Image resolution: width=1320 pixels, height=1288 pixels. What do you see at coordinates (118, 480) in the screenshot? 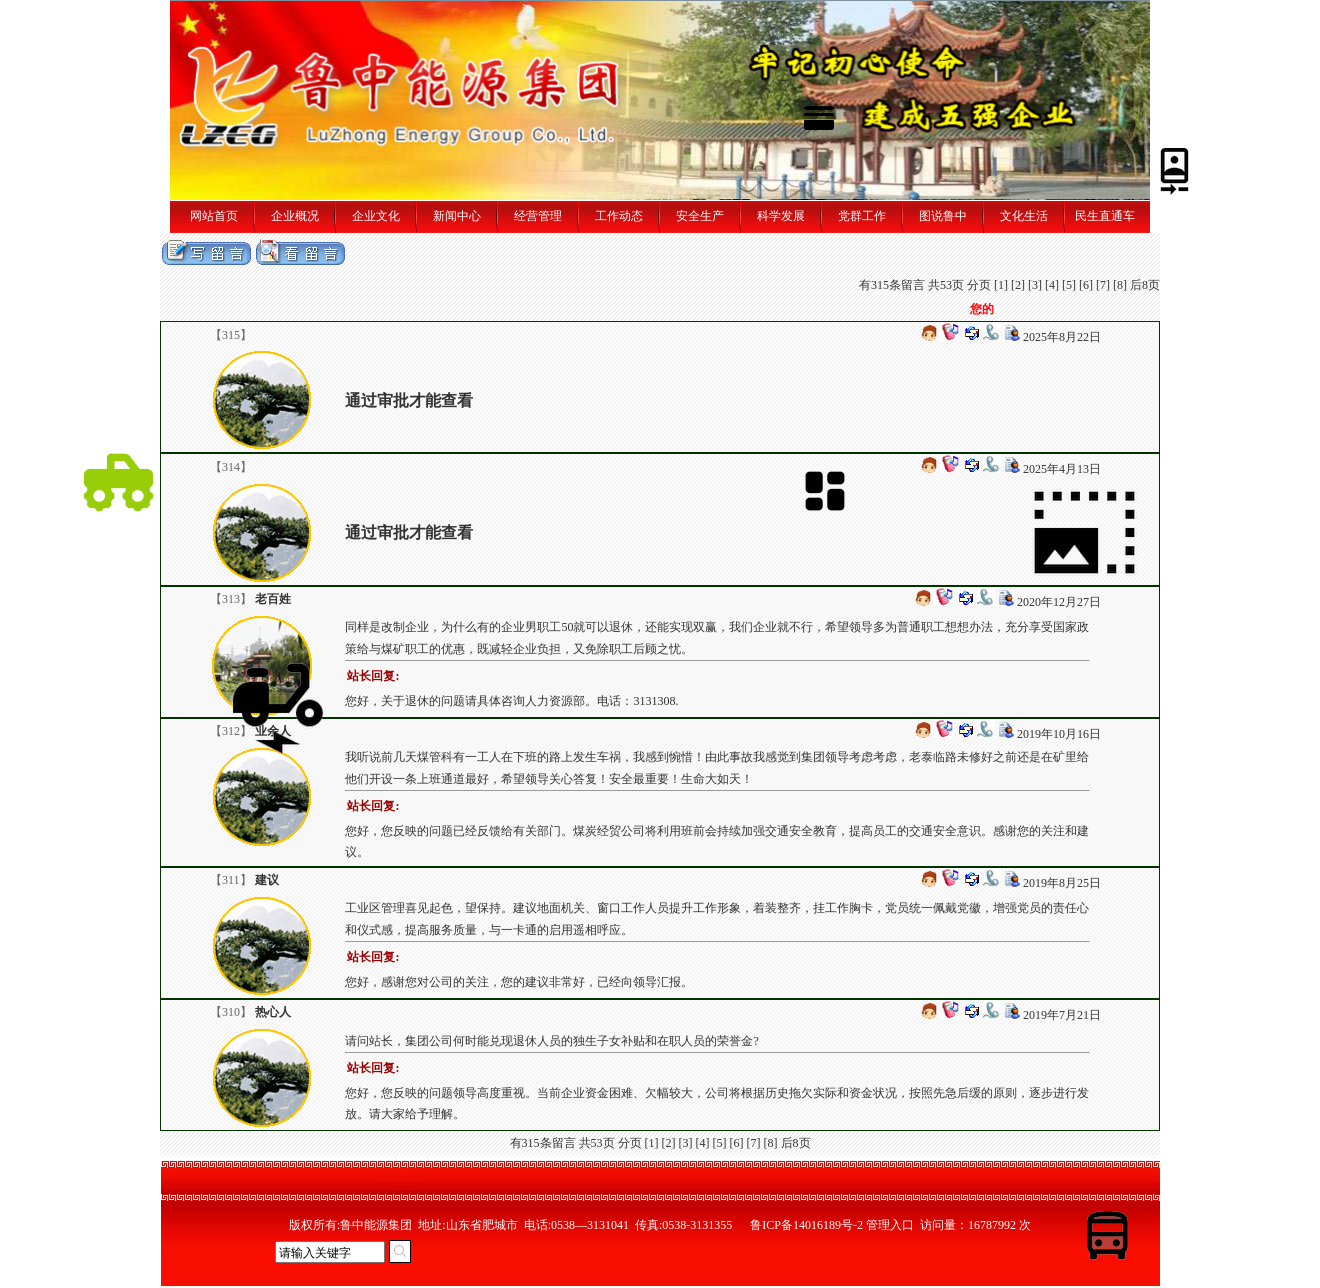
I see `monster truck or off-road vehicle category` at bounding box center [118, 480].